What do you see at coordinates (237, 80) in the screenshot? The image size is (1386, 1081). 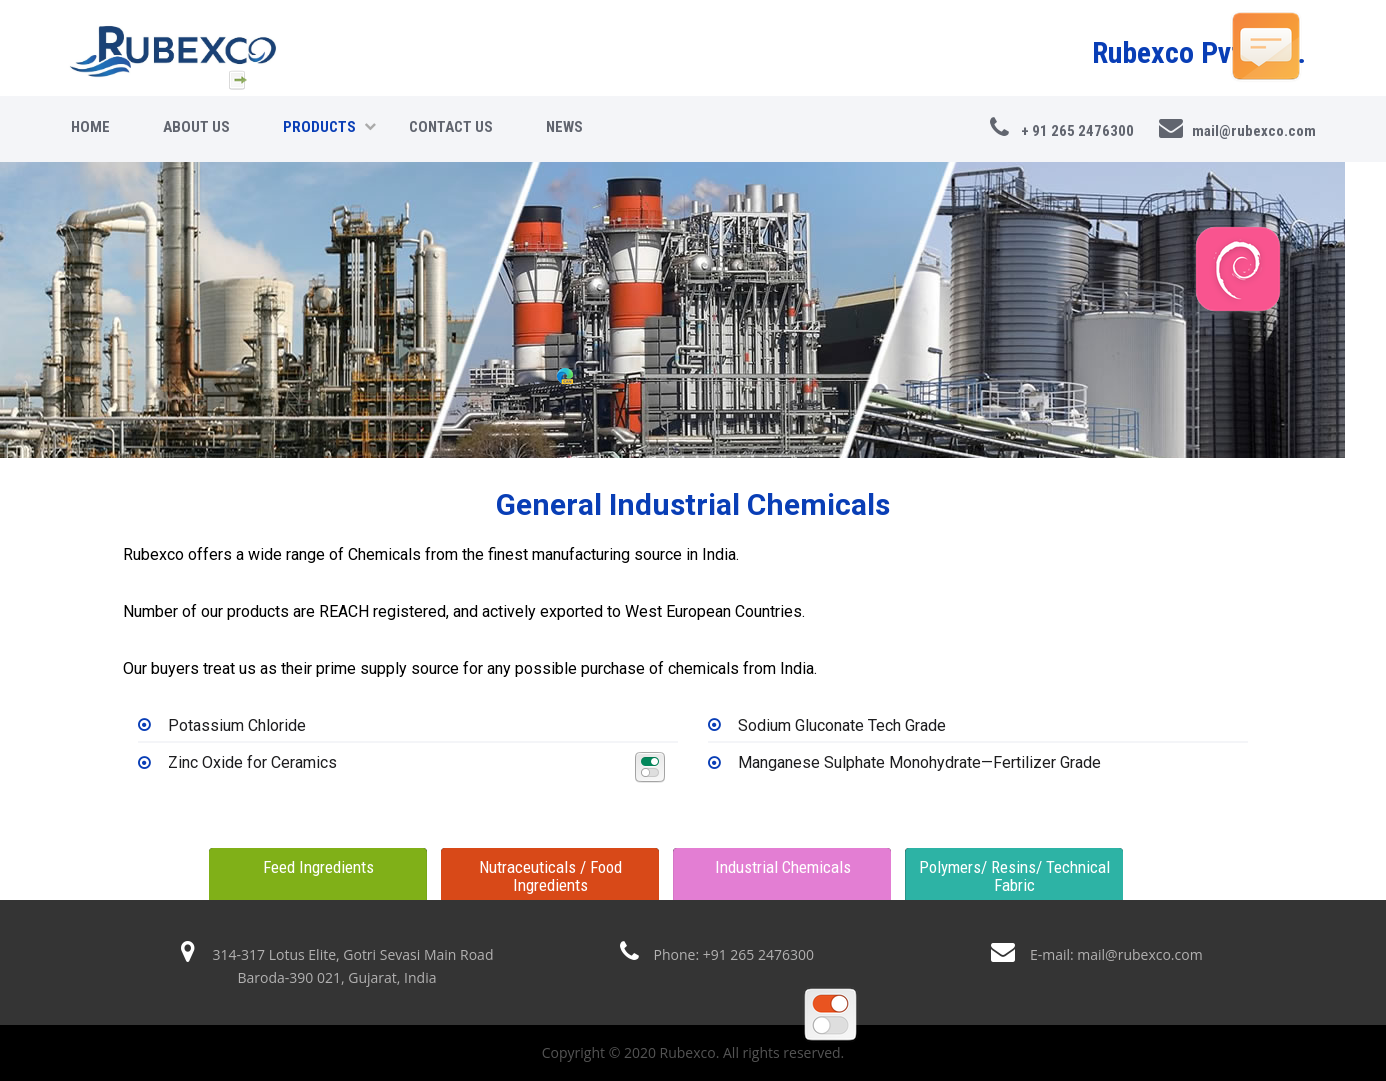 I see `export document to another location` at bounding box center [237, 80].